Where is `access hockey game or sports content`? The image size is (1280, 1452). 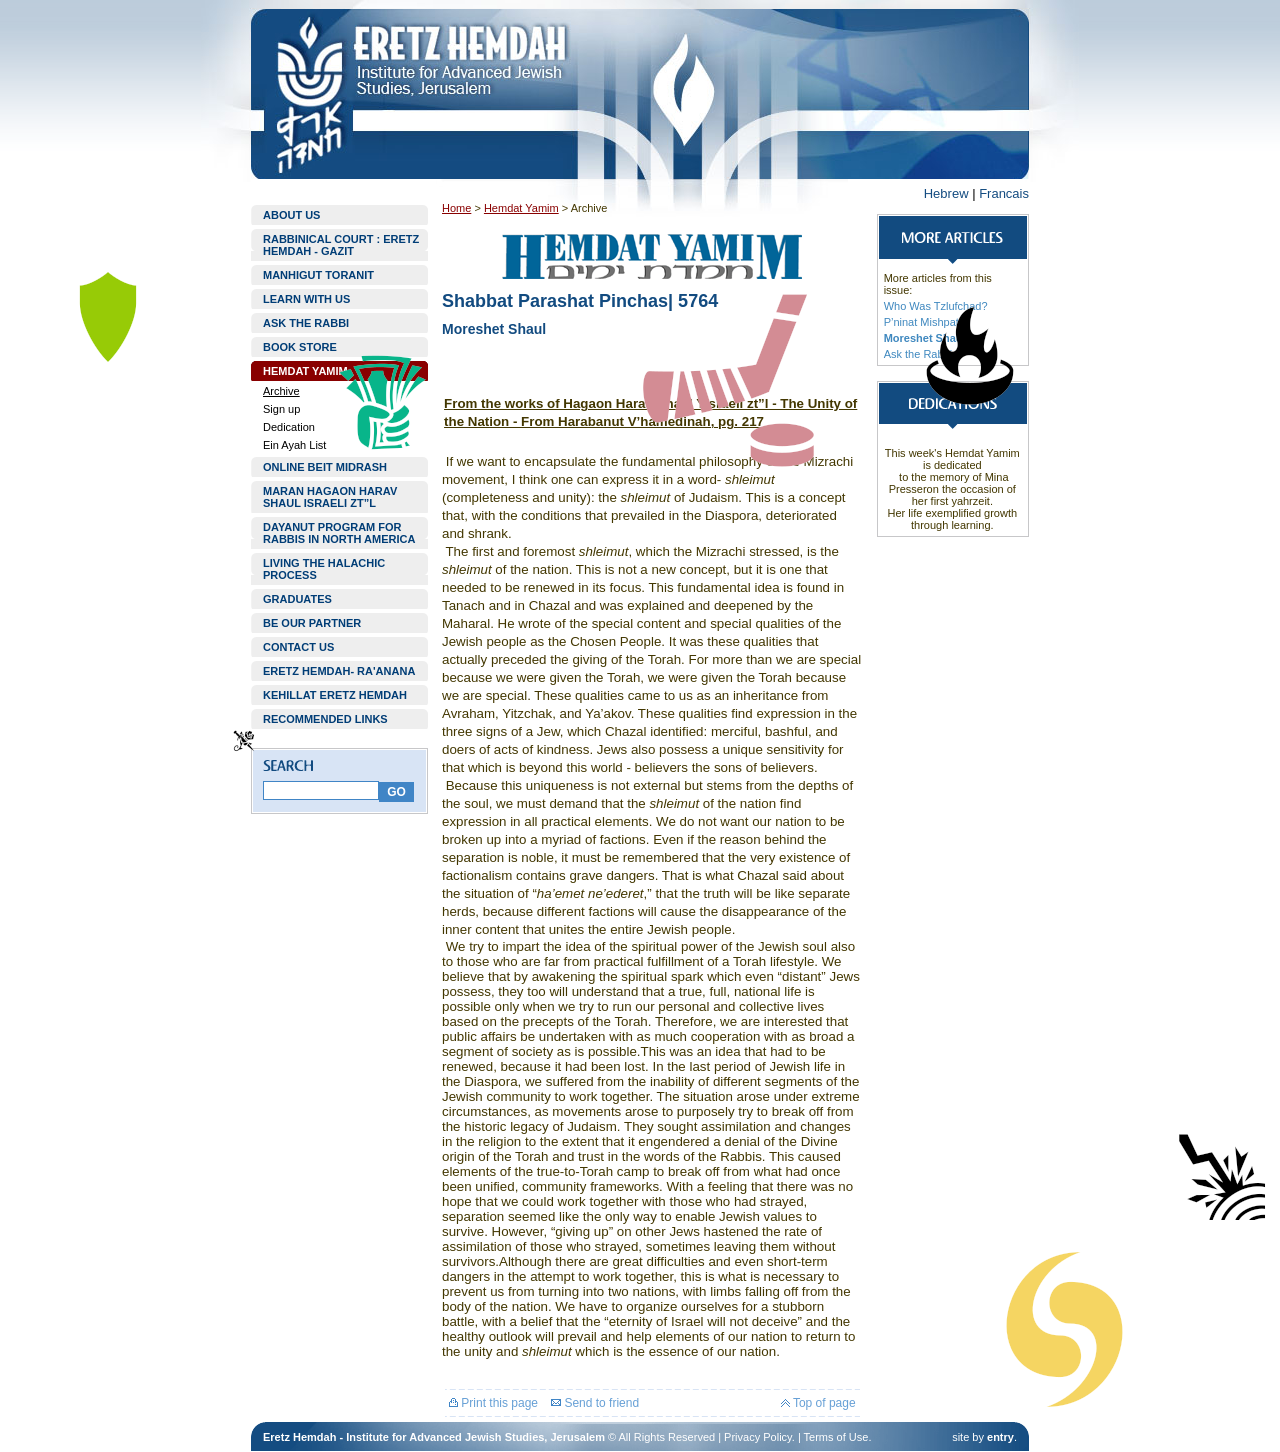 access hockey game or sports content is located at coordinates (729, 381).